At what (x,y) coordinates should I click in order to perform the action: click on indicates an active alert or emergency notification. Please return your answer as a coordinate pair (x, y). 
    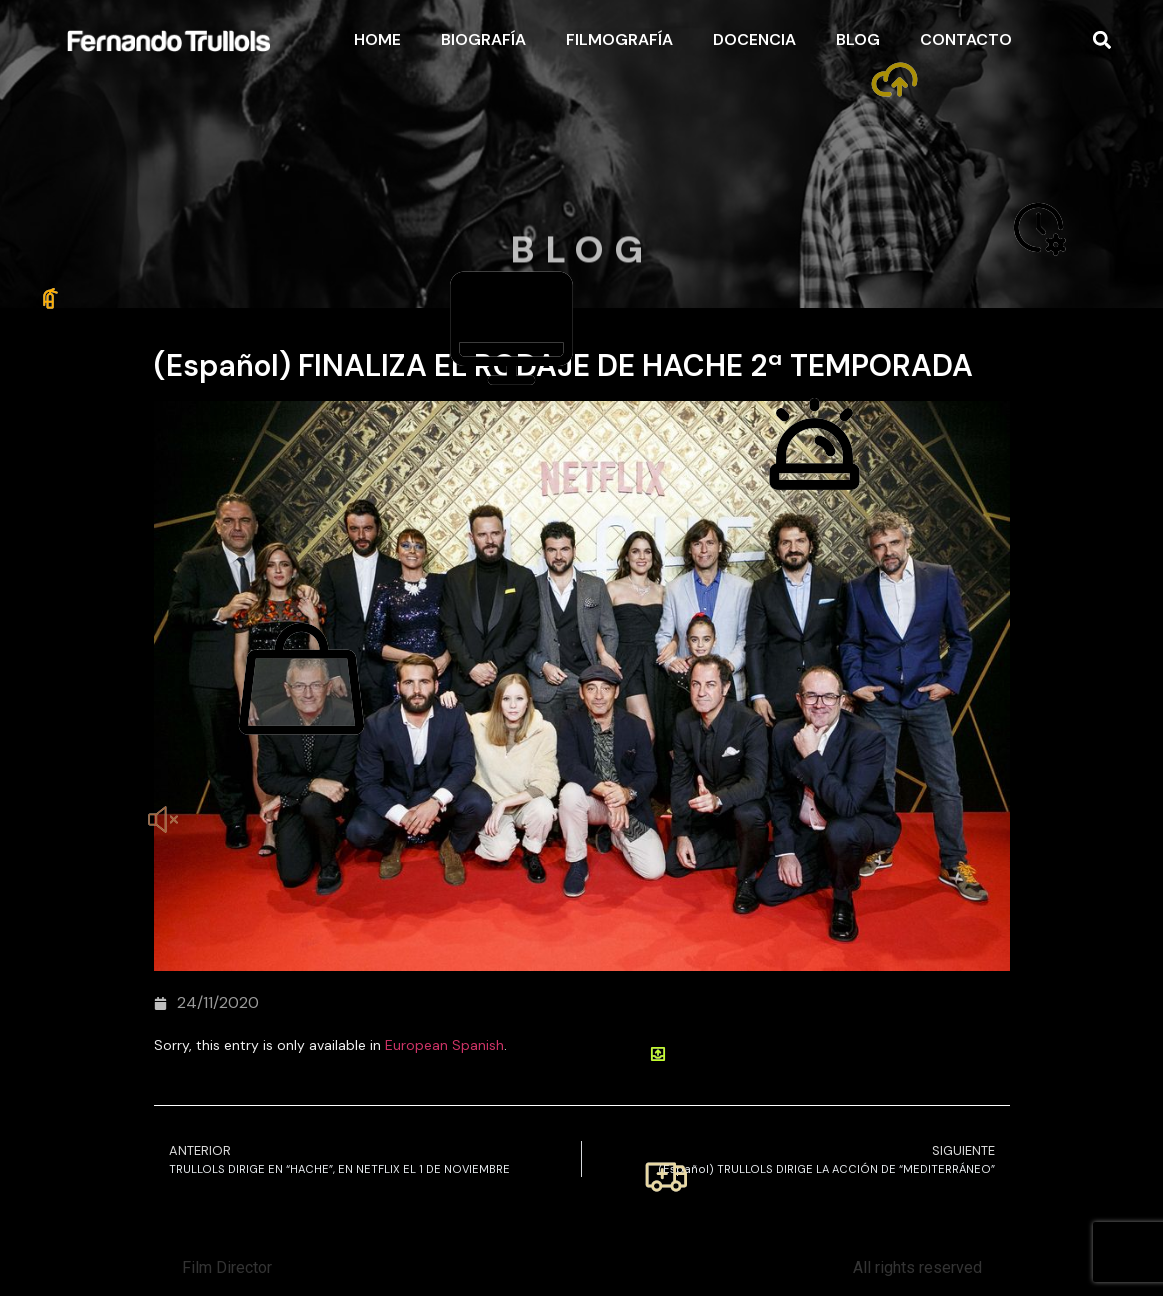
    Looking at the image, I should click on (814, 451).